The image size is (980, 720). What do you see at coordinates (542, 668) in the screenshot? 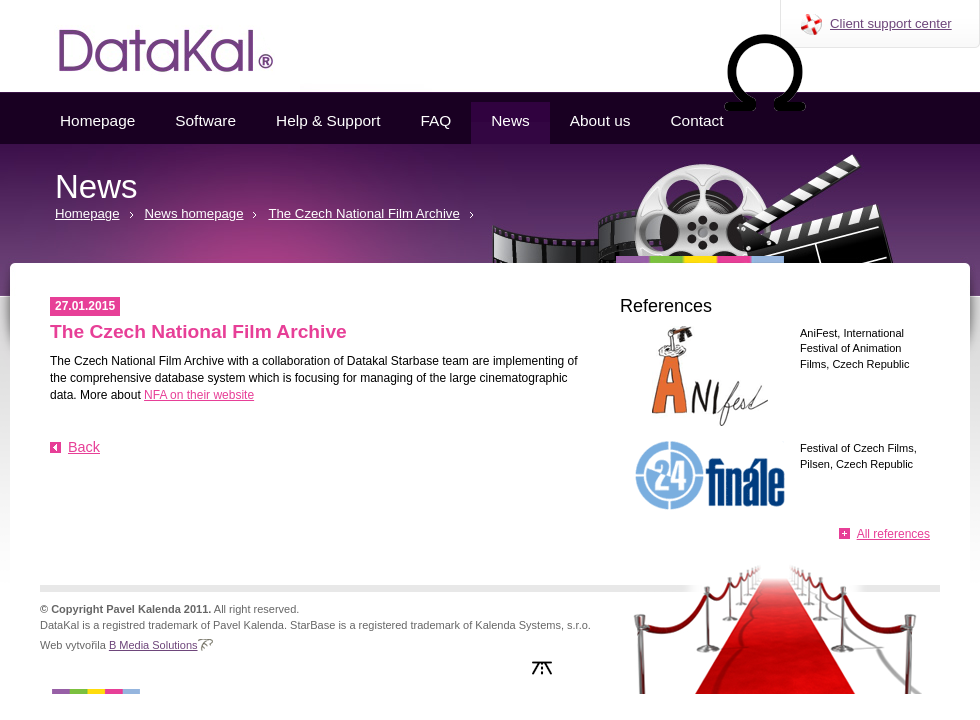
I see `view upcoming route or journey` at bounding box center [542, 668].